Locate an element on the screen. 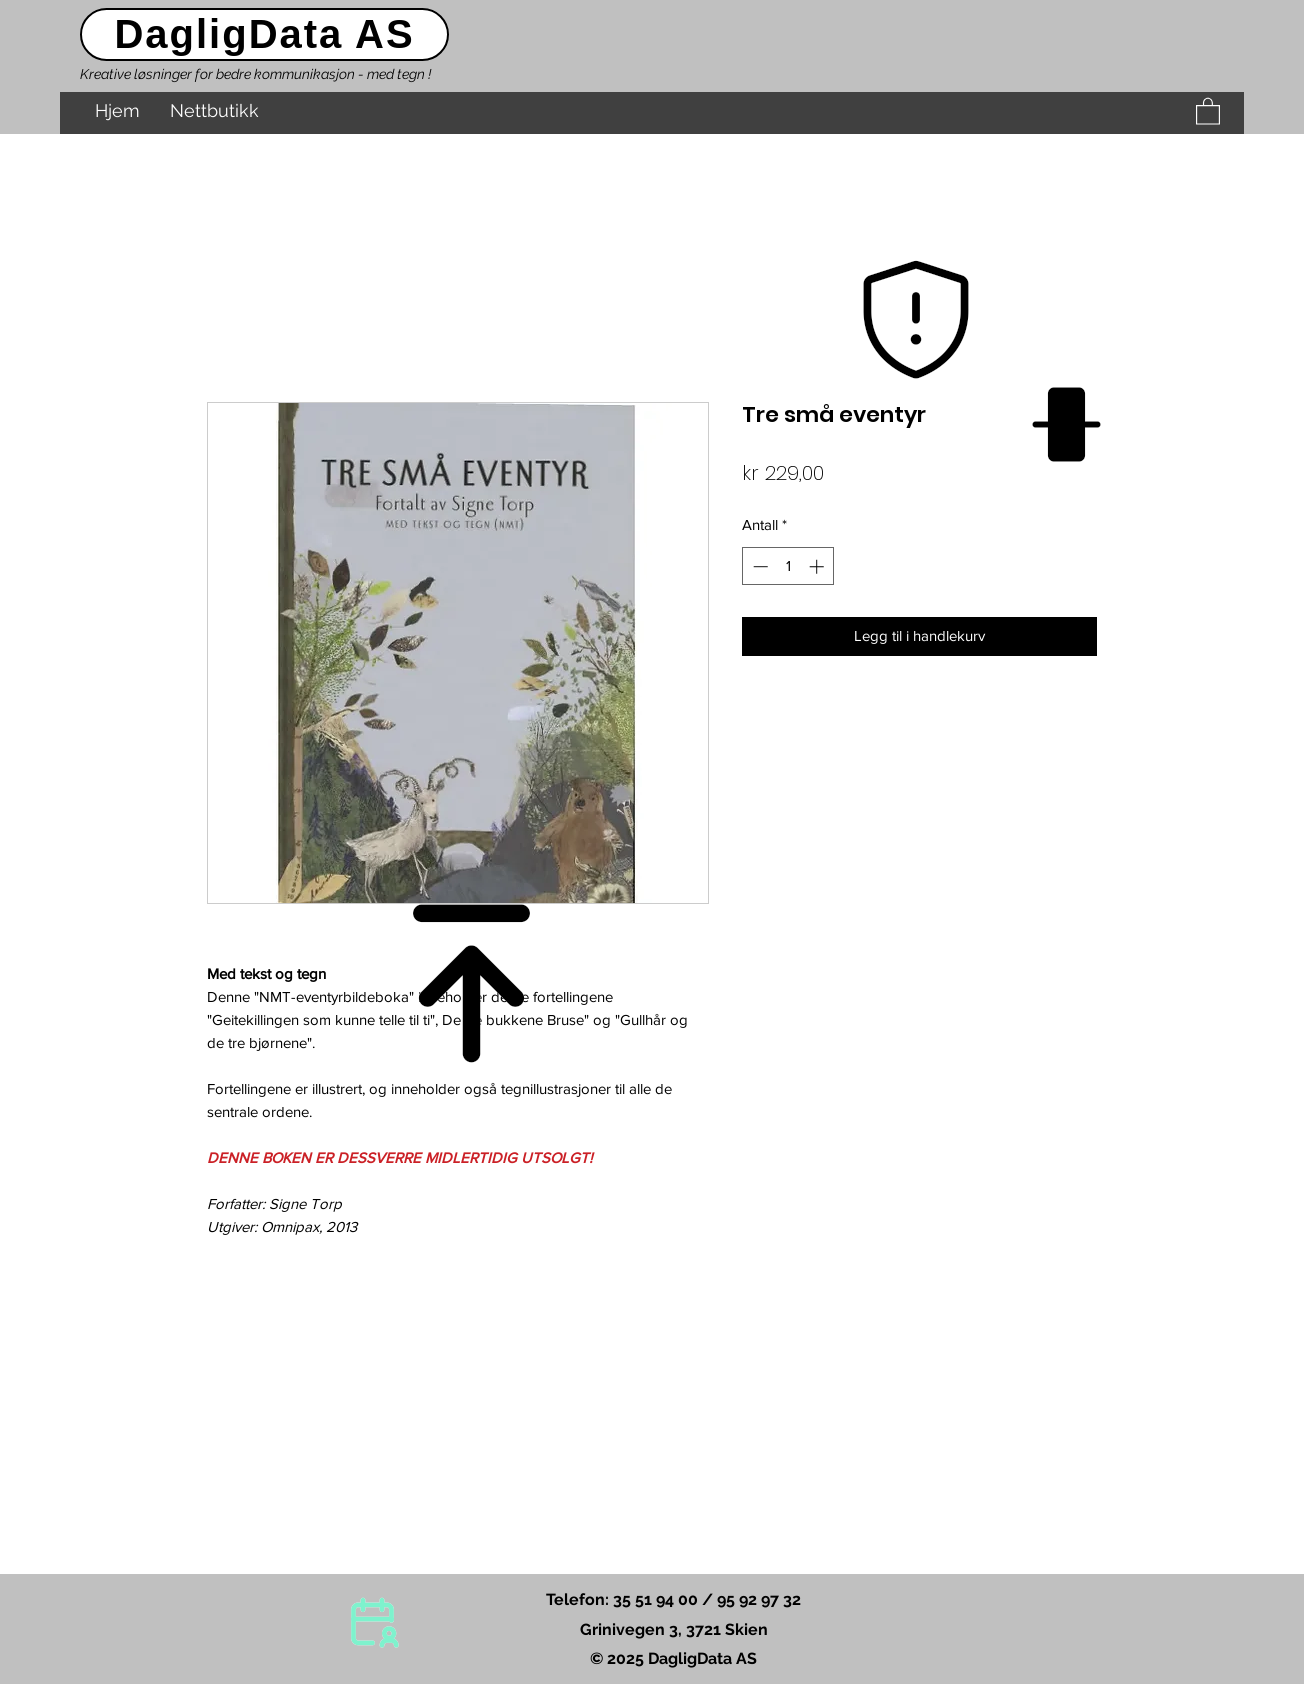  view scheduled appointments with contacts is located at coordinates (372, 1621).